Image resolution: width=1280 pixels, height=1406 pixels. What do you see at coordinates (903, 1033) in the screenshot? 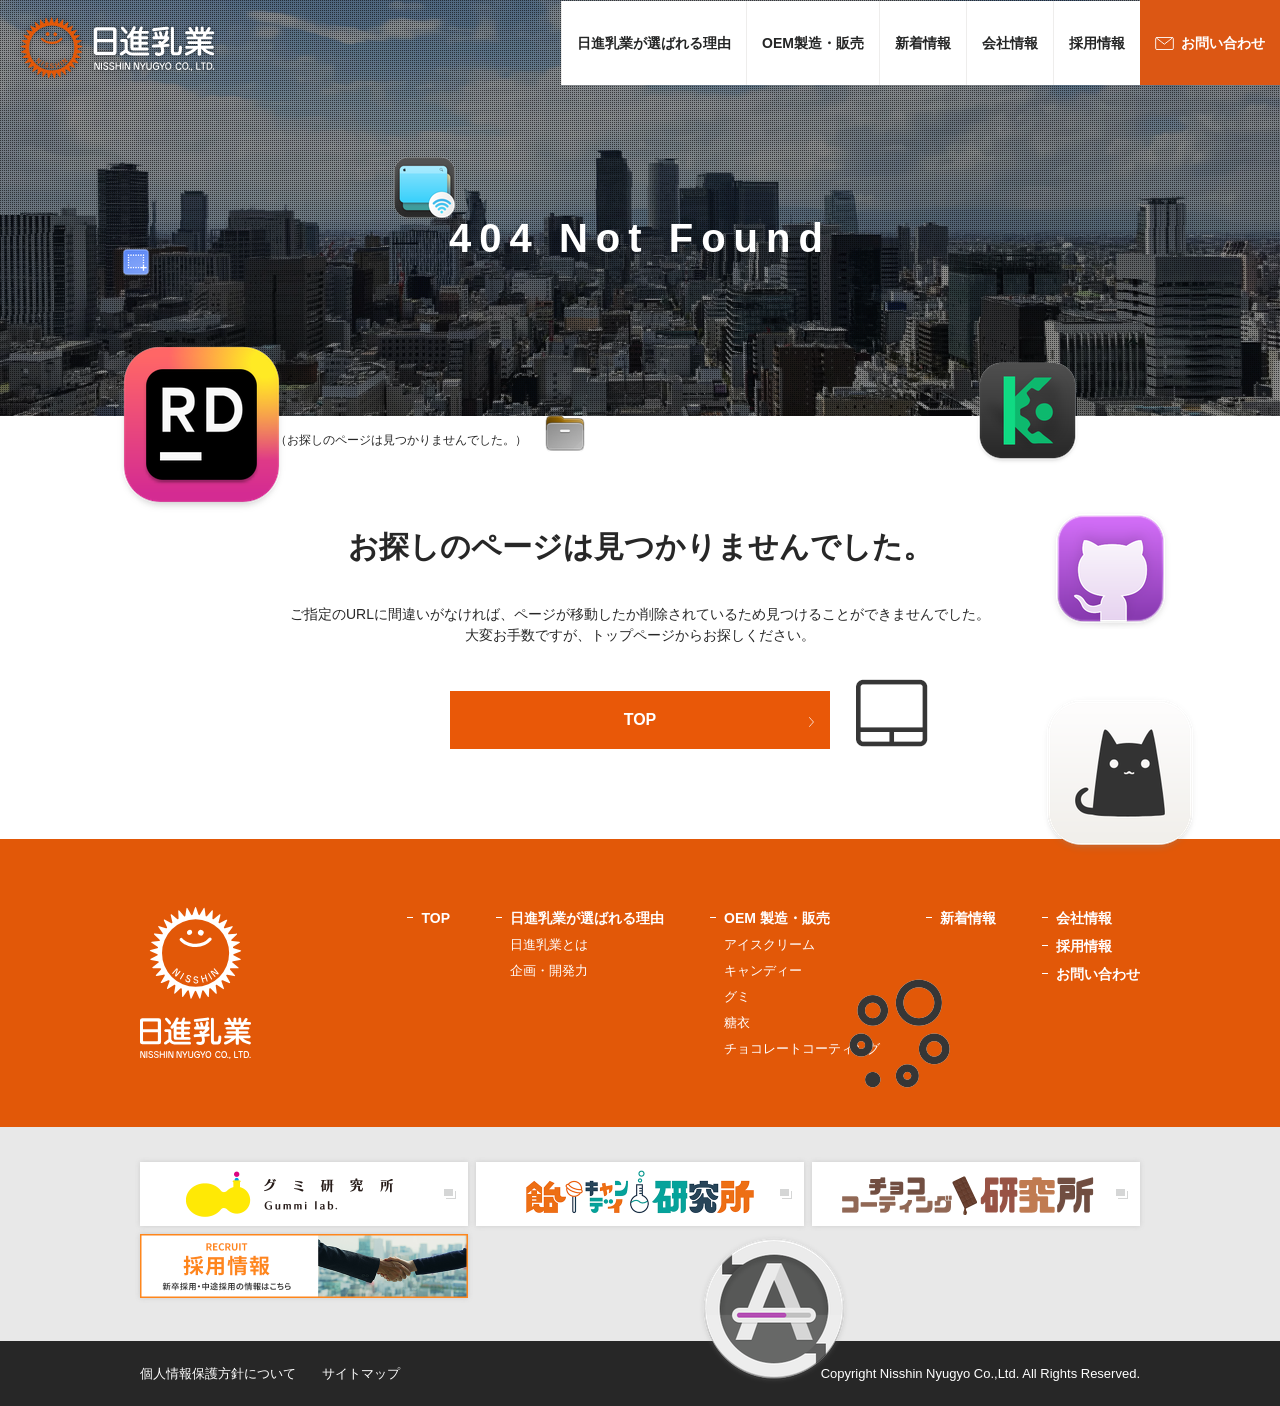
I see `open gnome pie application launcher` at bounding box center [903, 1033].